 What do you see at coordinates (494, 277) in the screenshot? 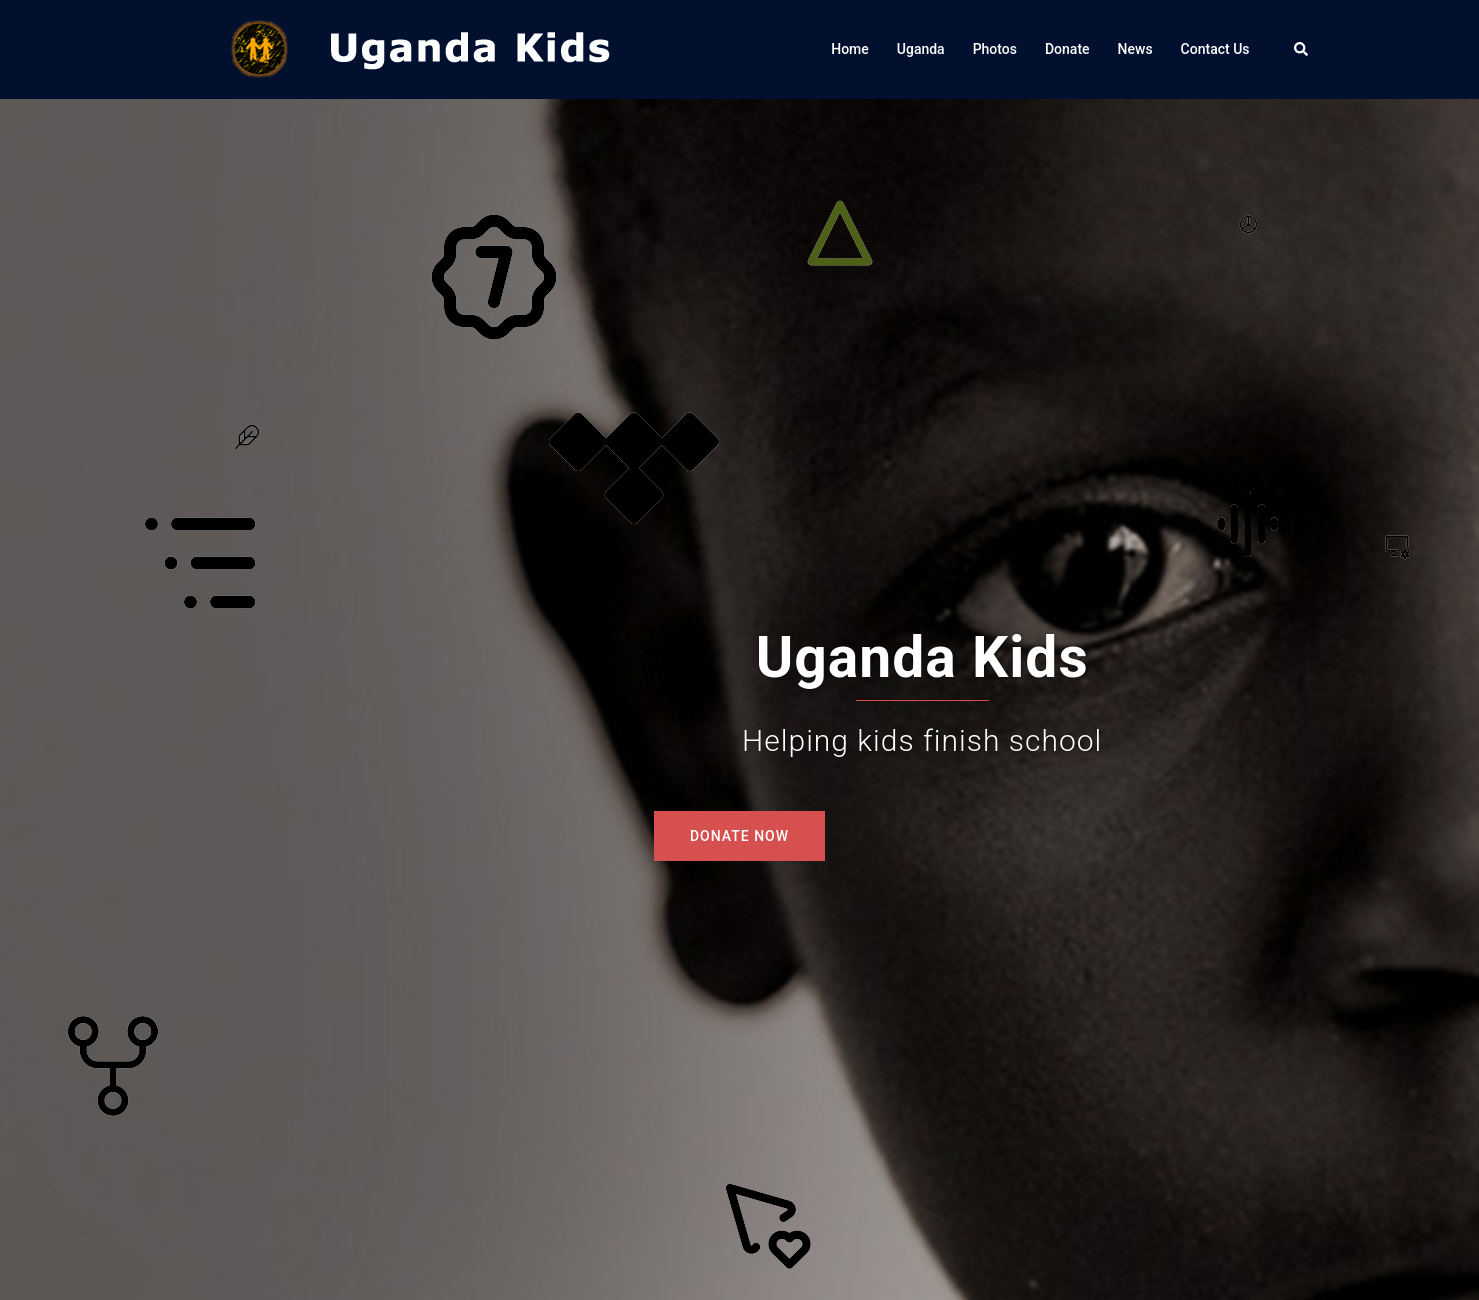
I see `indicates rank or position number 7` at bounding box center [494, 277].